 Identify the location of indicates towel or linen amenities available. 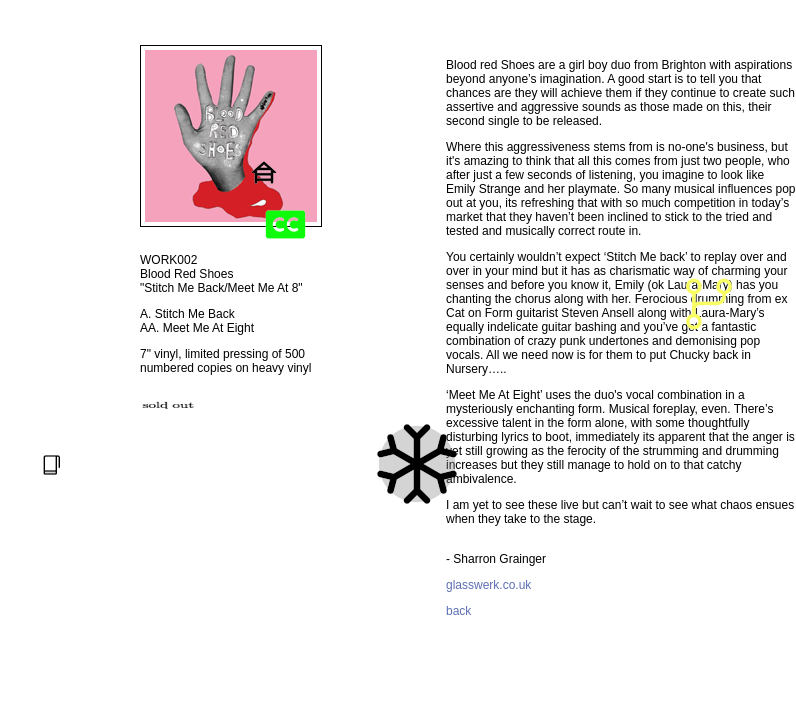
(51, 465).